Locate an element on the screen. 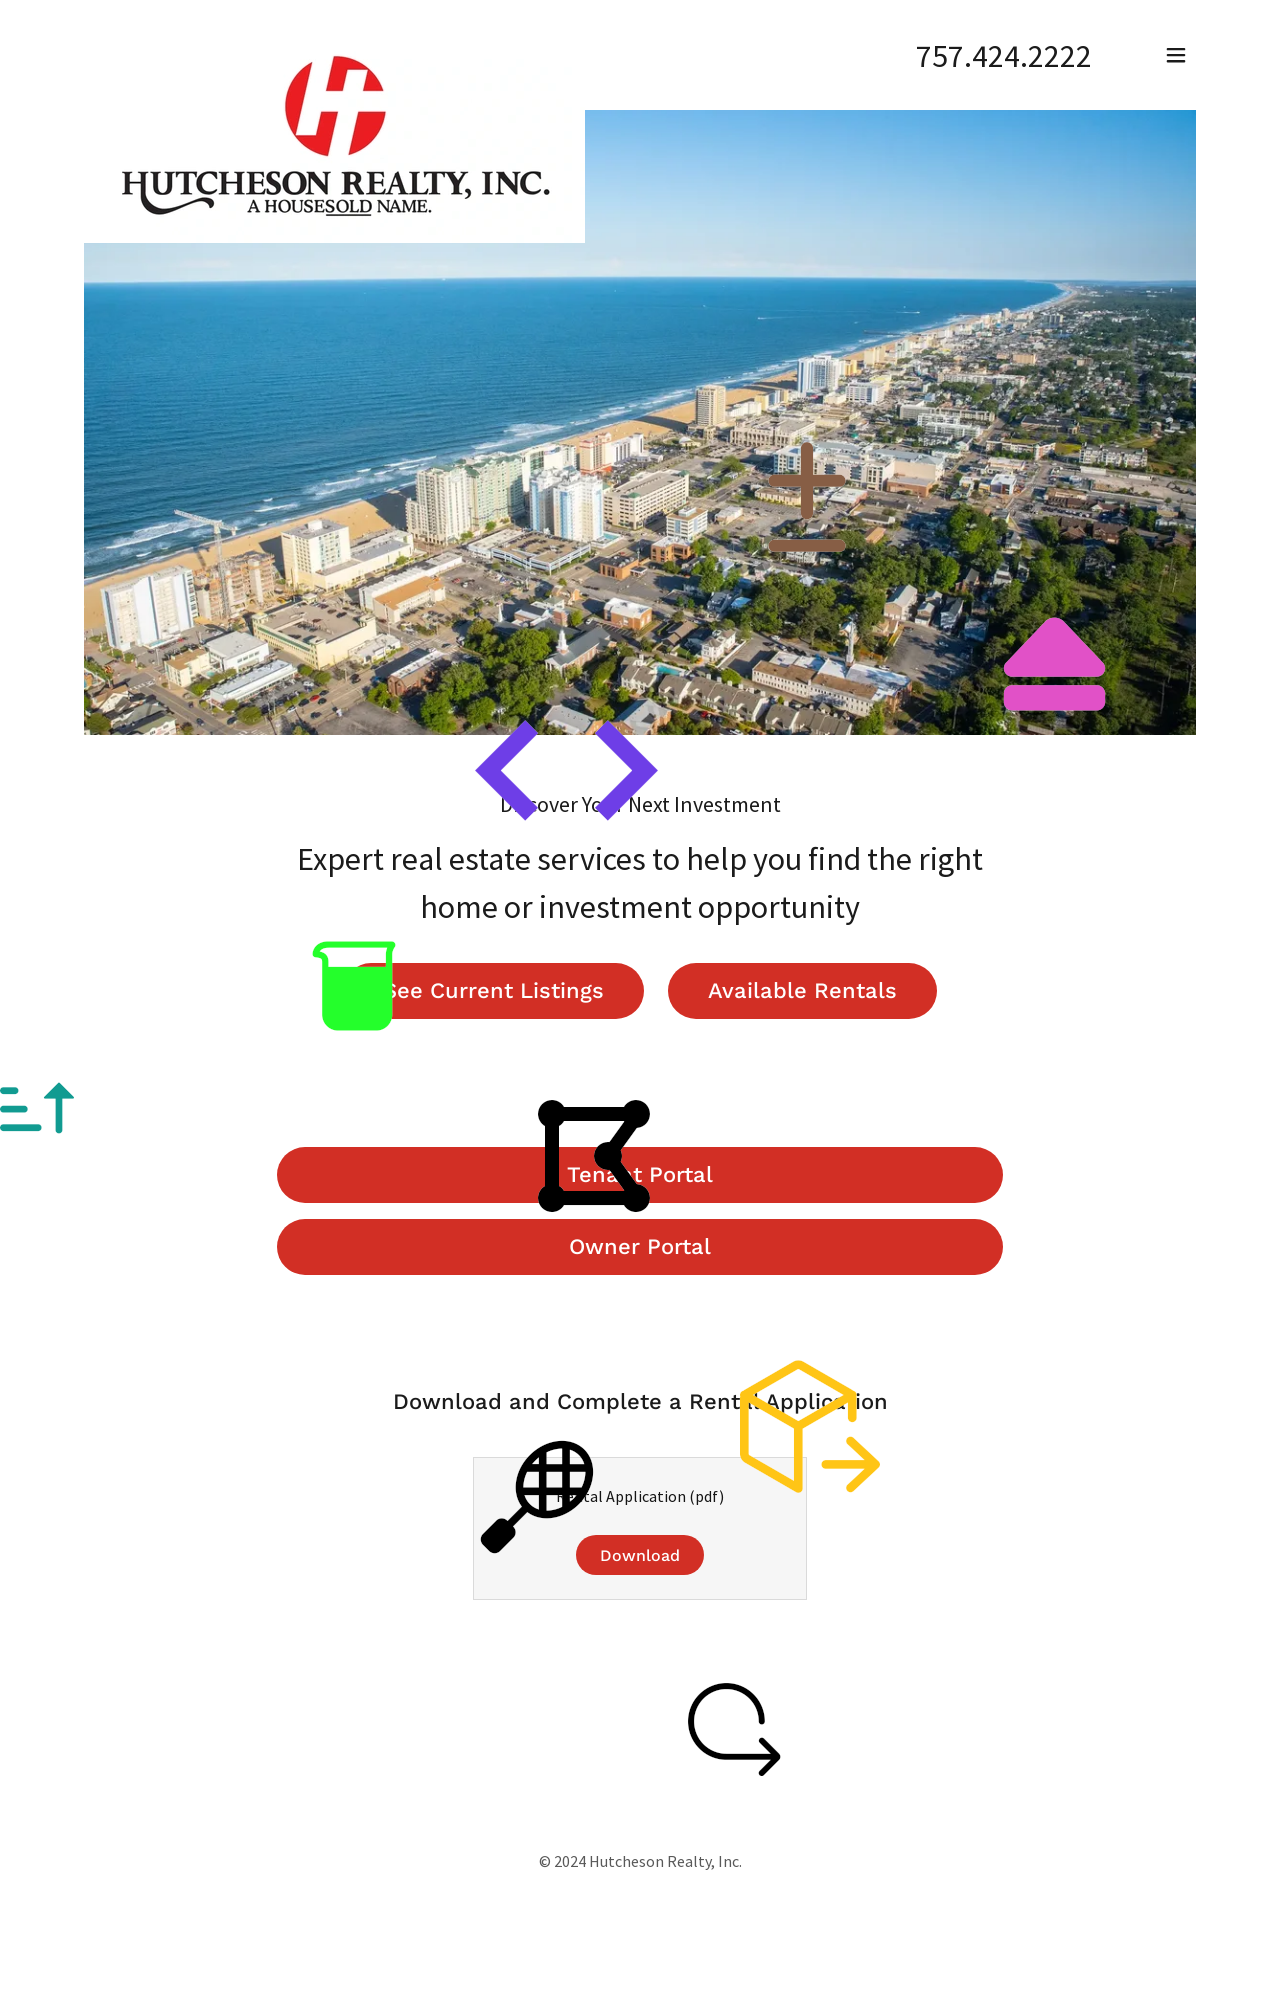 This screenshot has width=1280, height=2009. access tennis or racquet sports features is located at coordinates (535, 1499).